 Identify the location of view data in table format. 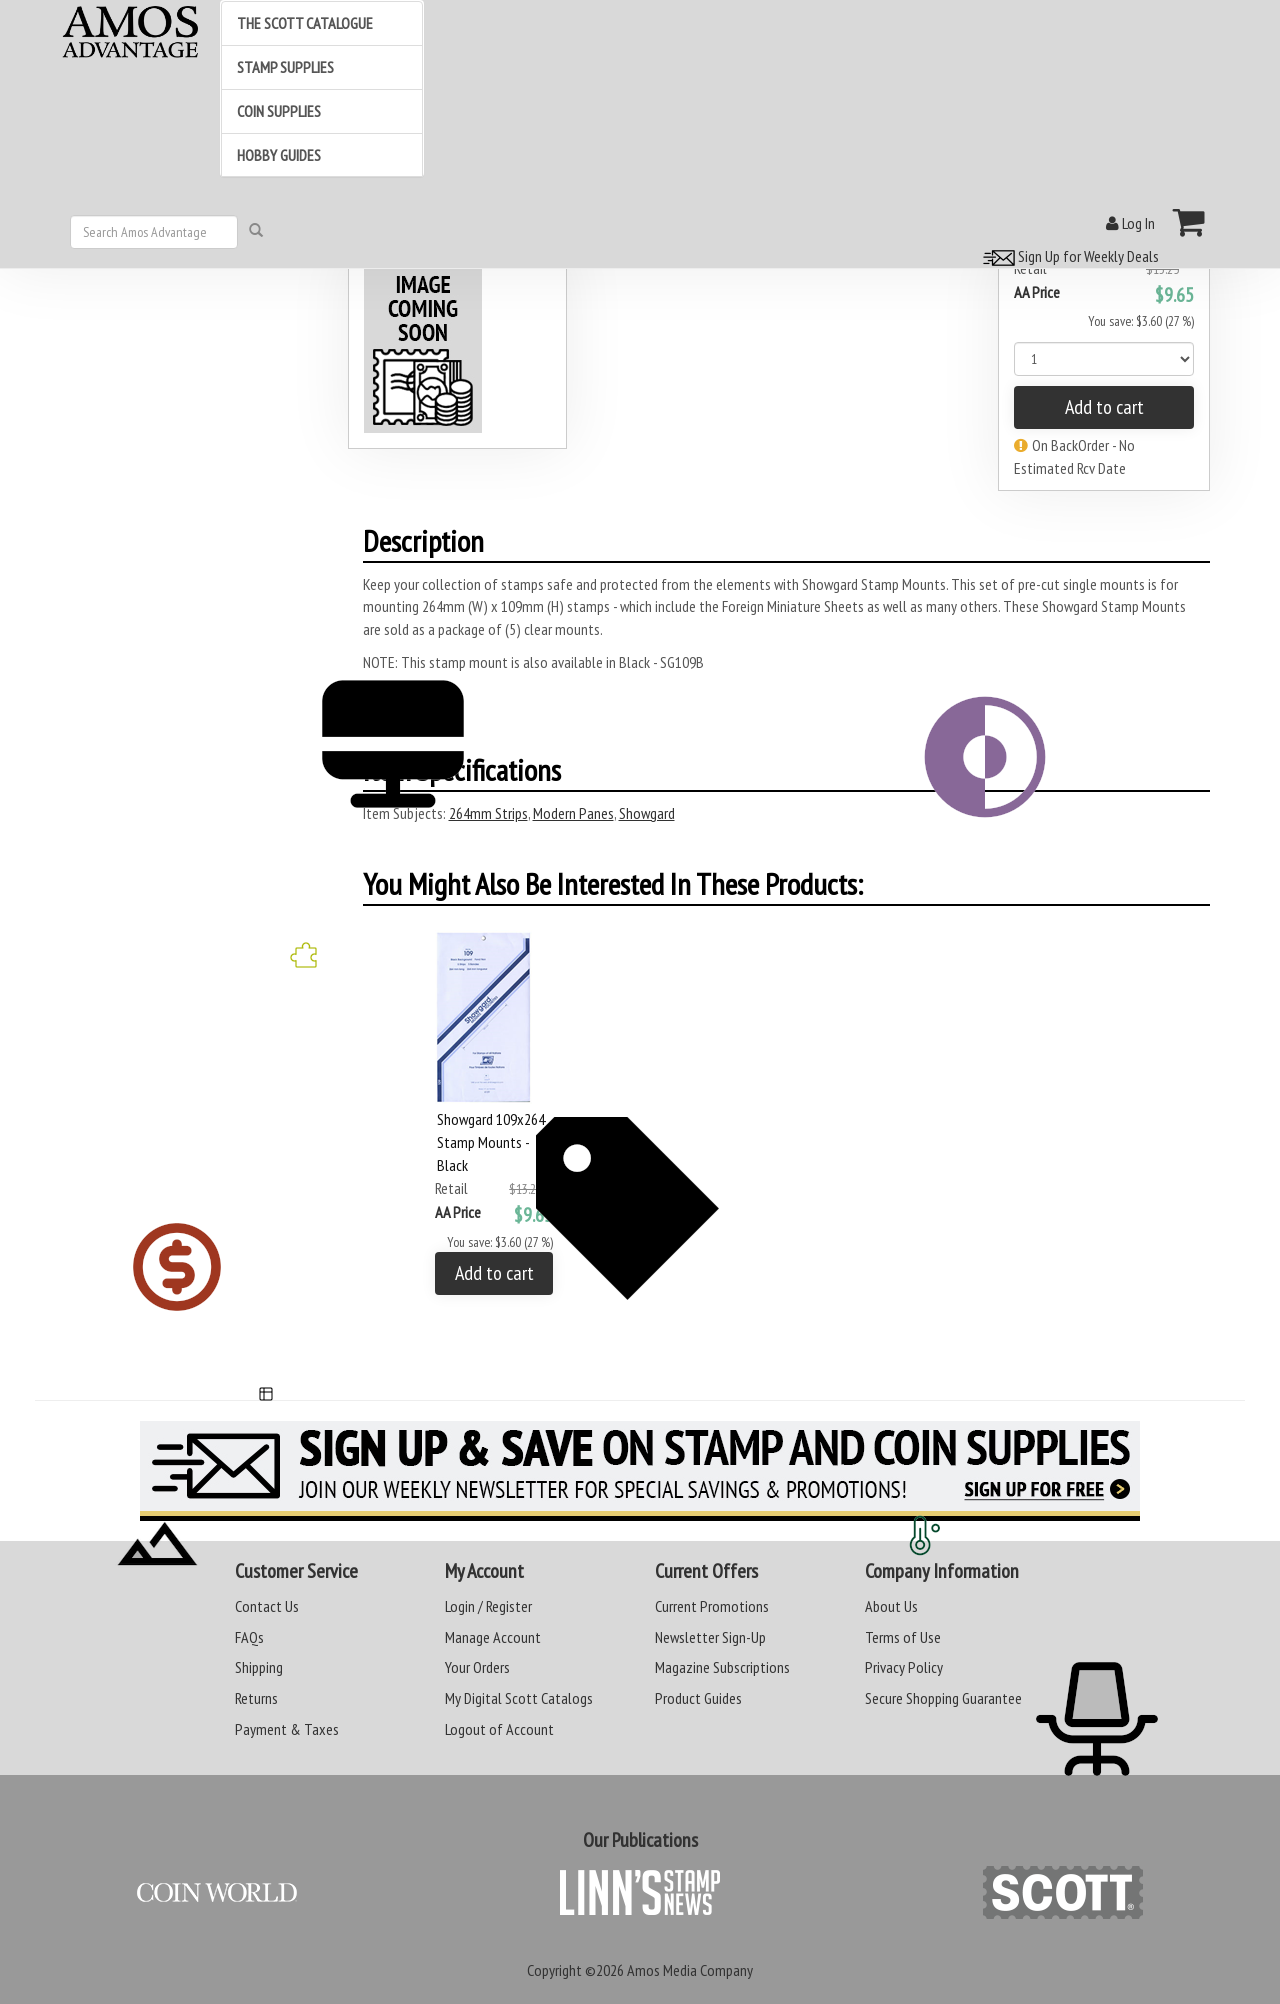
(266, 1394).